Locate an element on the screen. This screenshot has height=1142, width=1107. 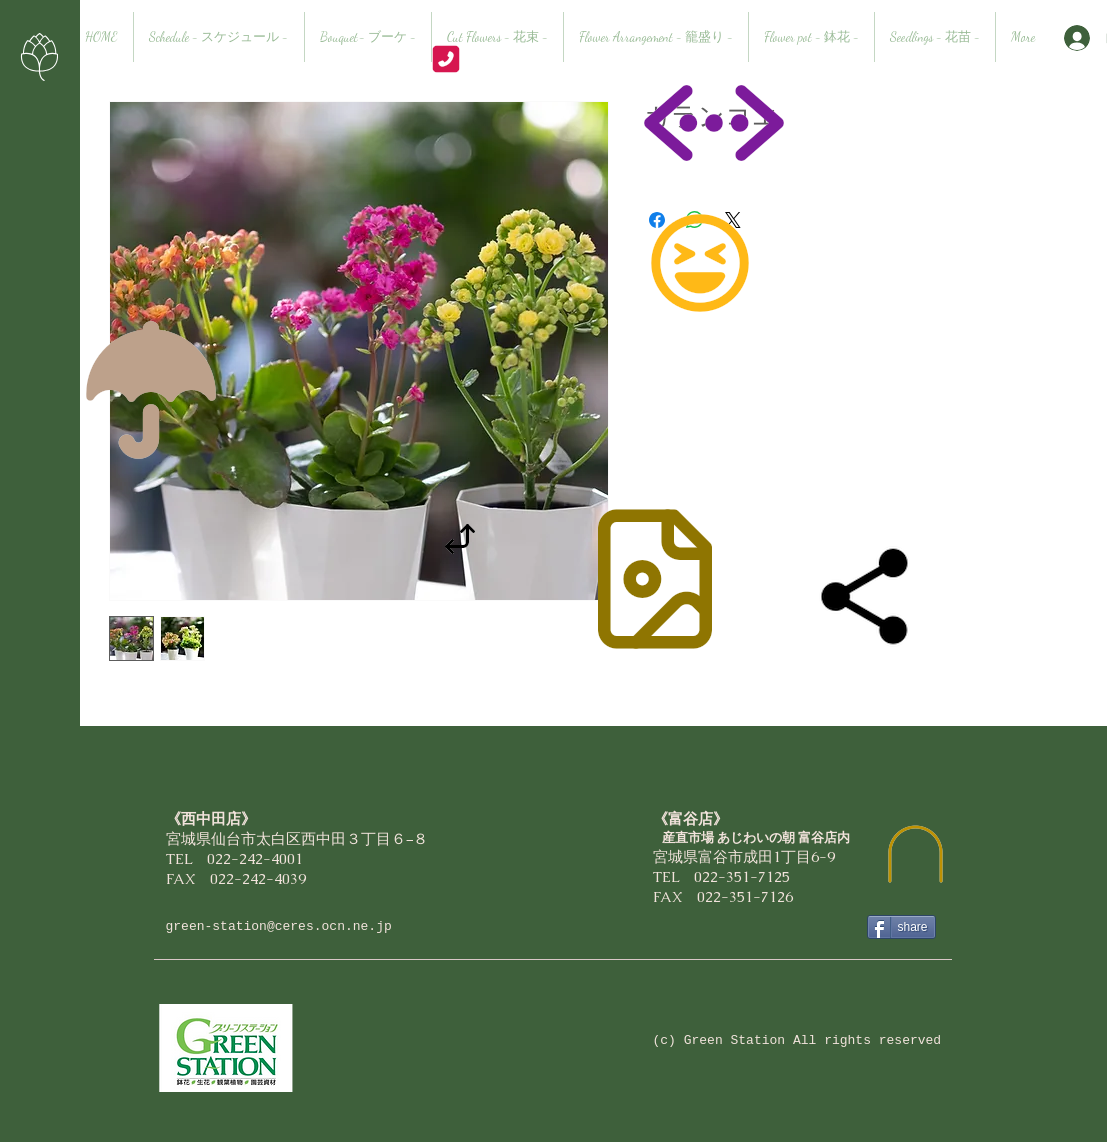
move content to upper left corner is located at coordinates (460, 539).